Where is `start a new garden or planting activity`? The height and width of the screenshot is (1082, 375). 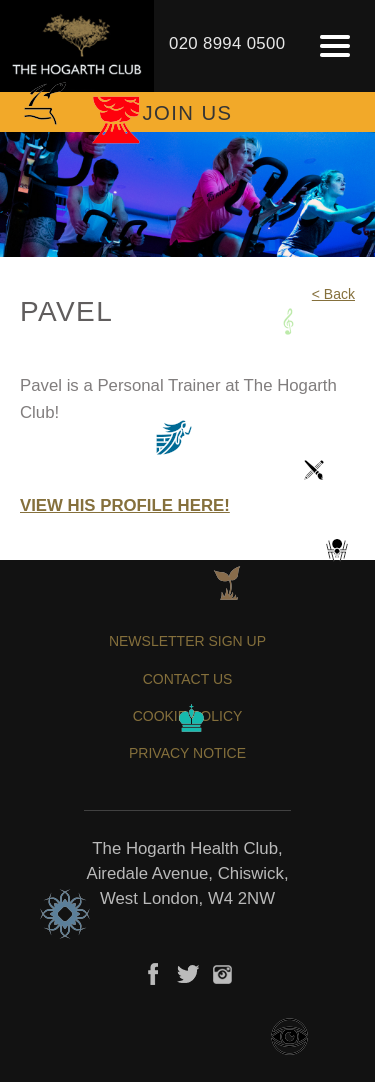 start a new garden or planting activity is located at coordinates (227, 583).